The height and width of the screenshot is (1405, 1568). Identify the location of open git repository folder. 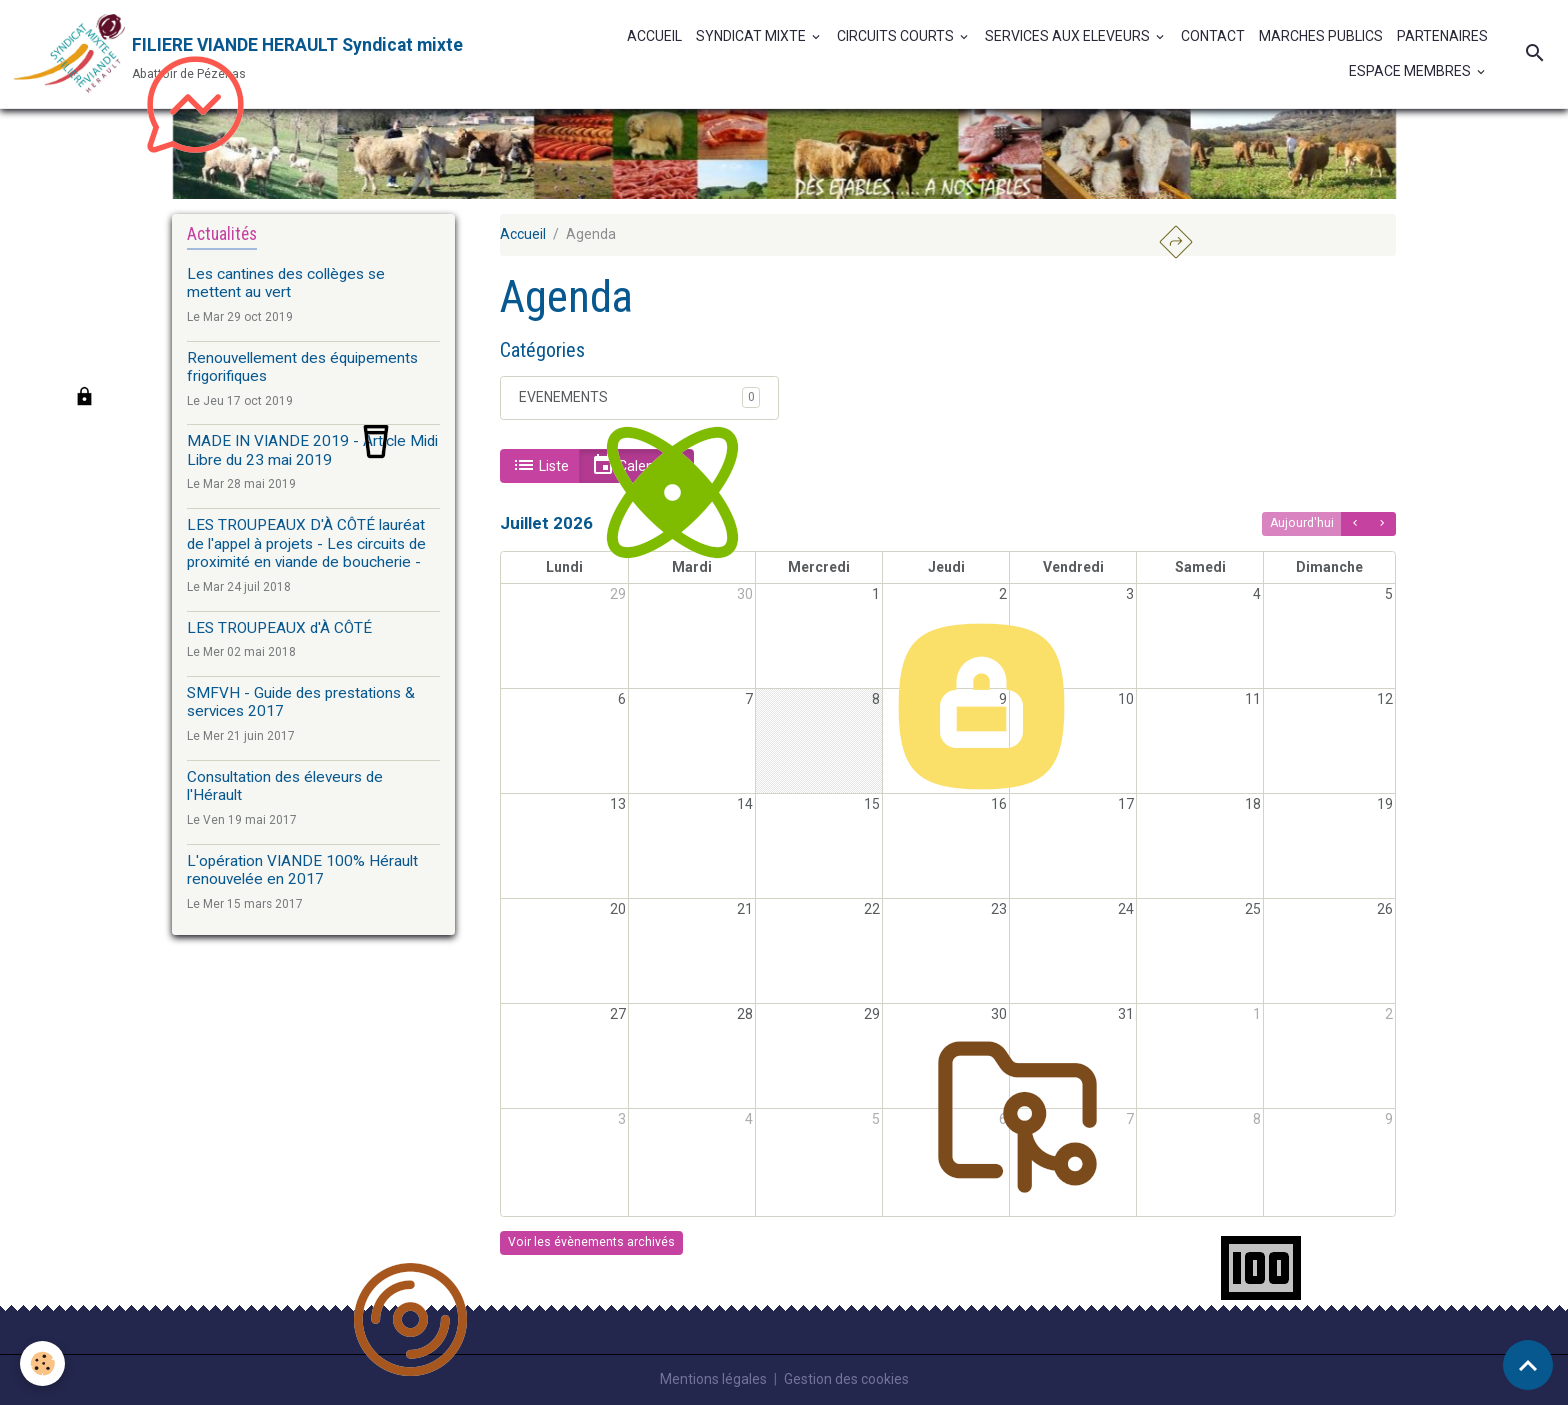
(1017, 1113).